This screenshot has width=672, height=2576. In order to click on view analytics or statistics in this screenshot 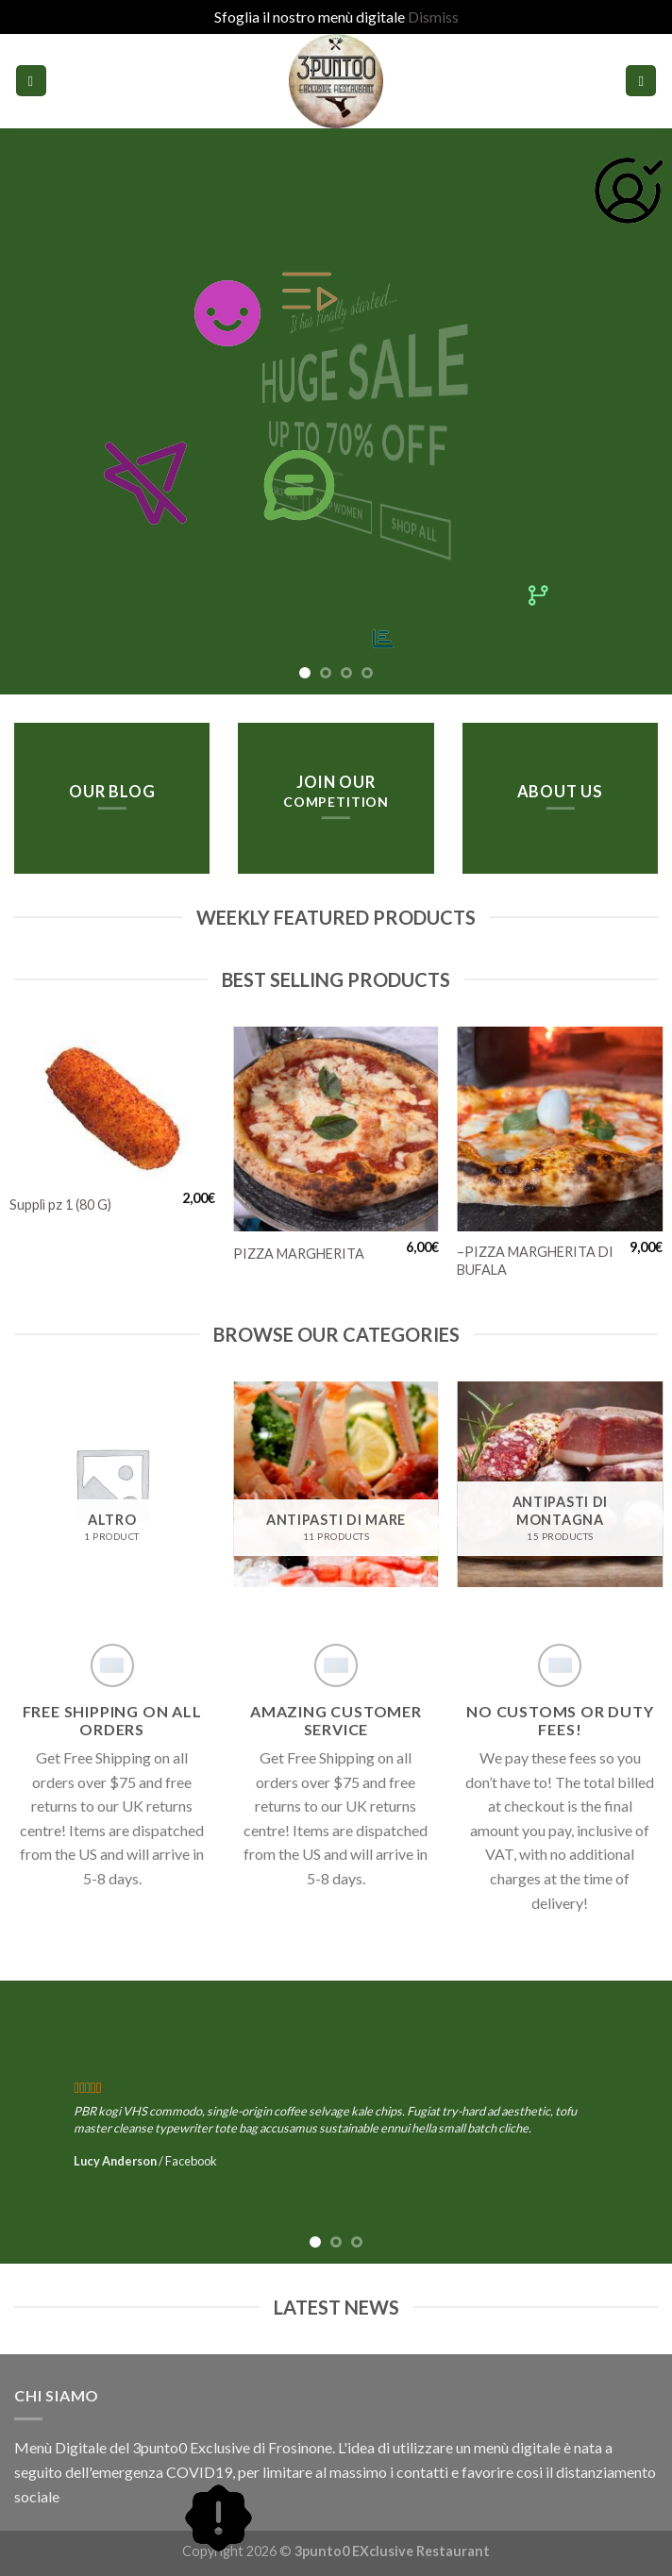, I will do `click(383, 639)`.